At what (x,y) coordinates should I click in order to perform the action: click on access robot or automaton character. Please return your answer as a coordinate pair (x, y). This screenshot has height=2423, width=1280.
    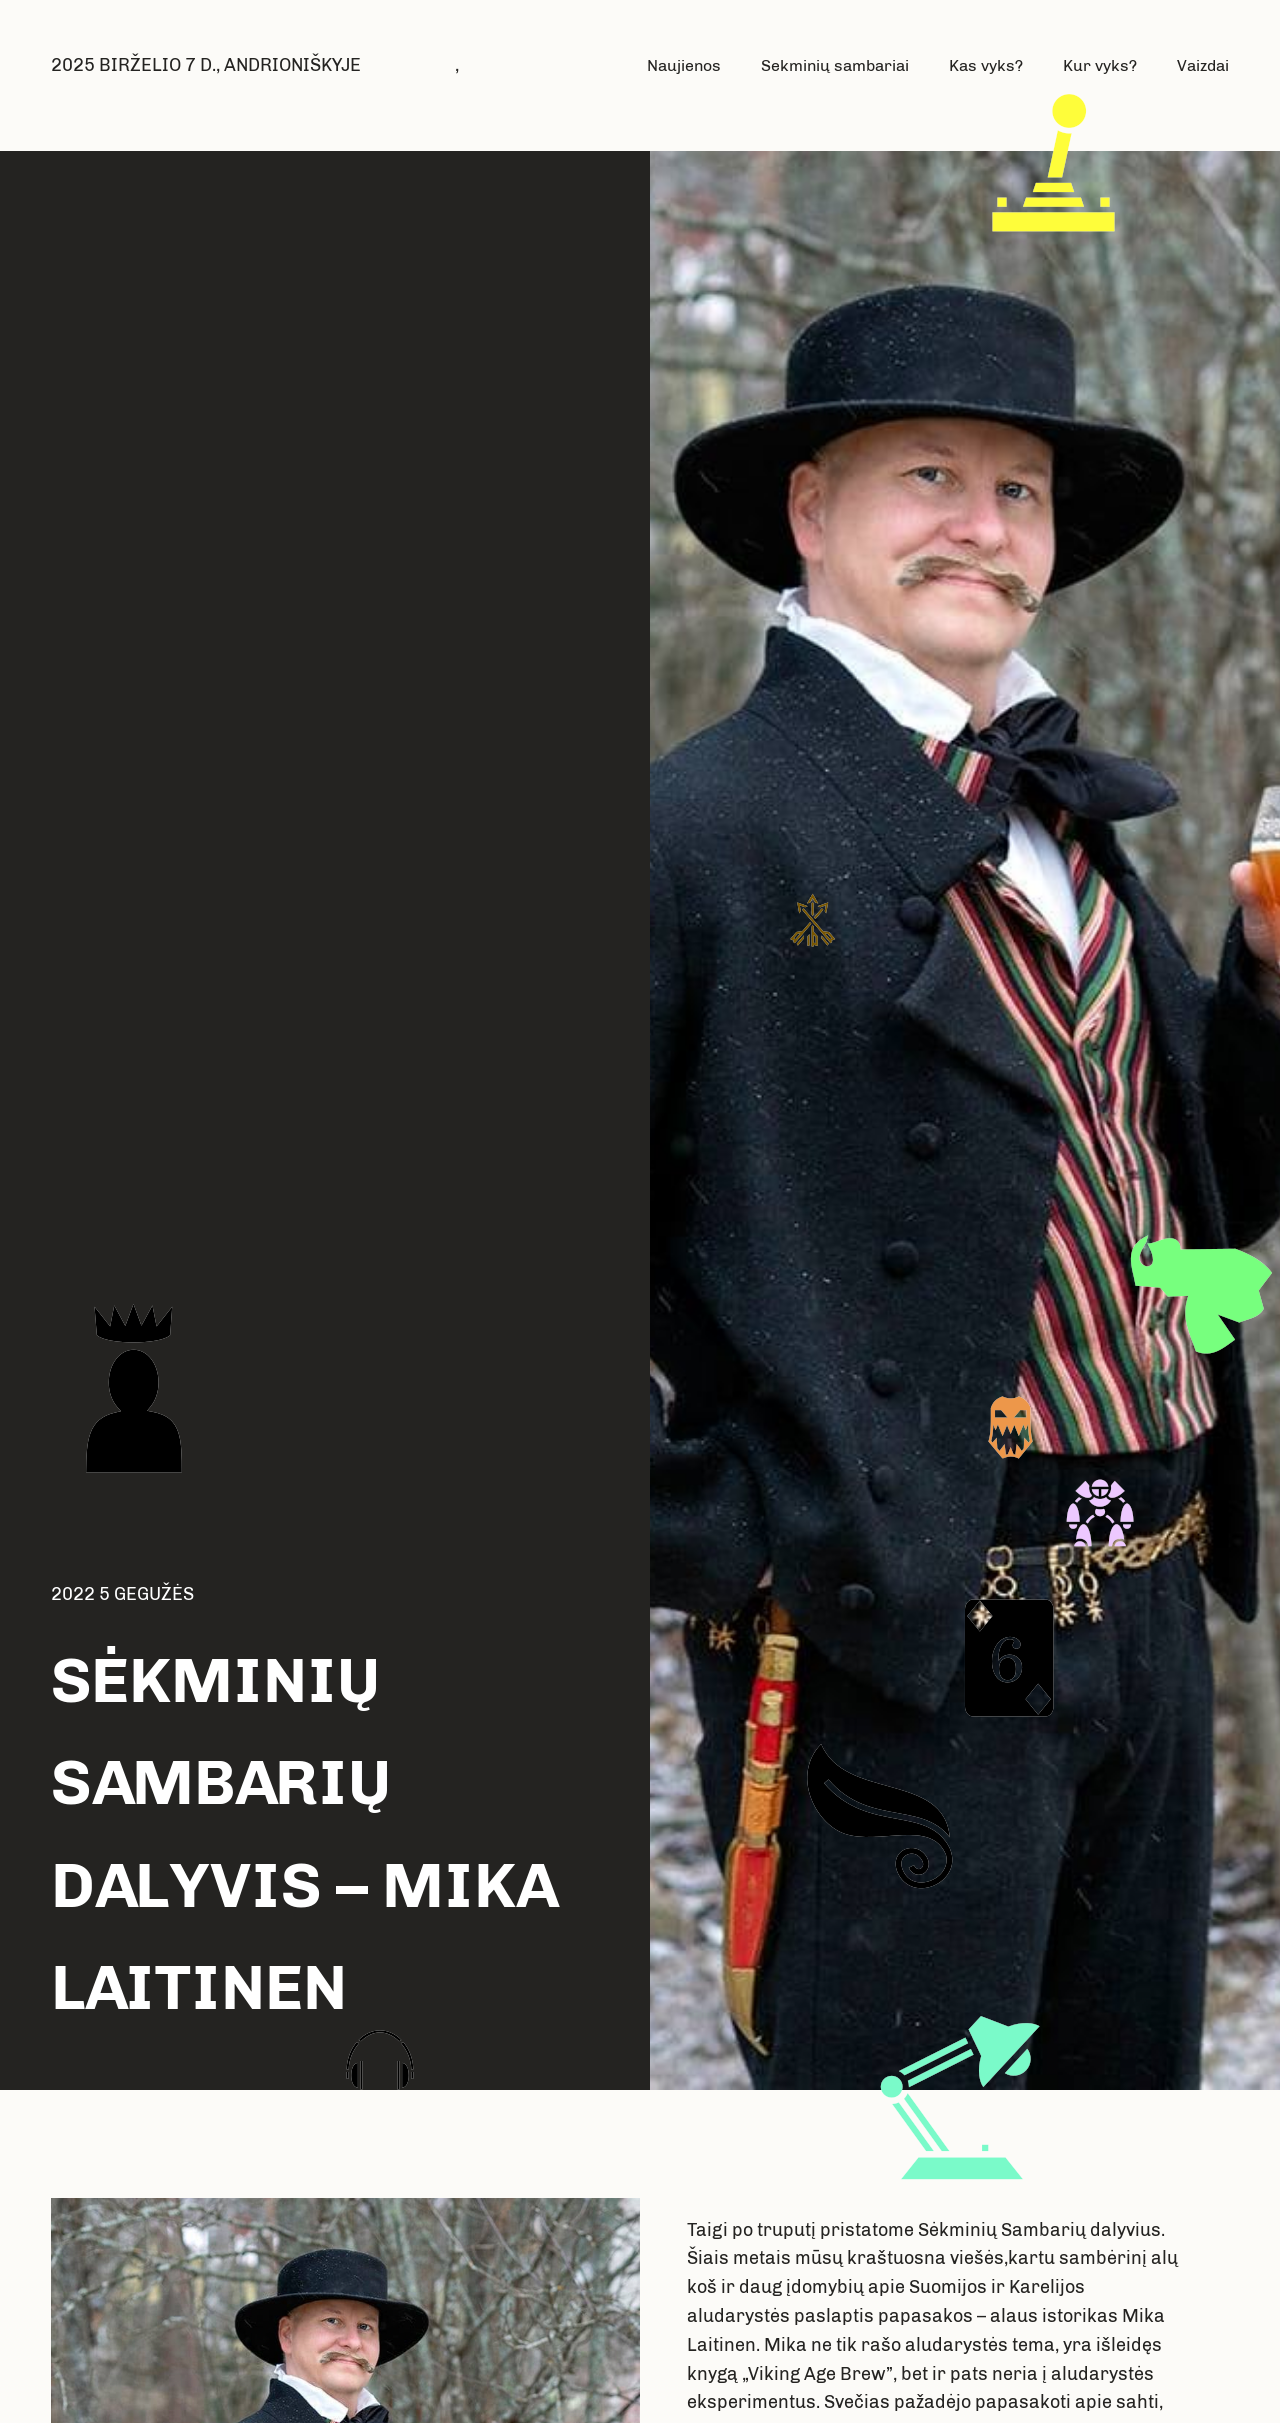
    Looking at the image, I should click on (1100, 1513).